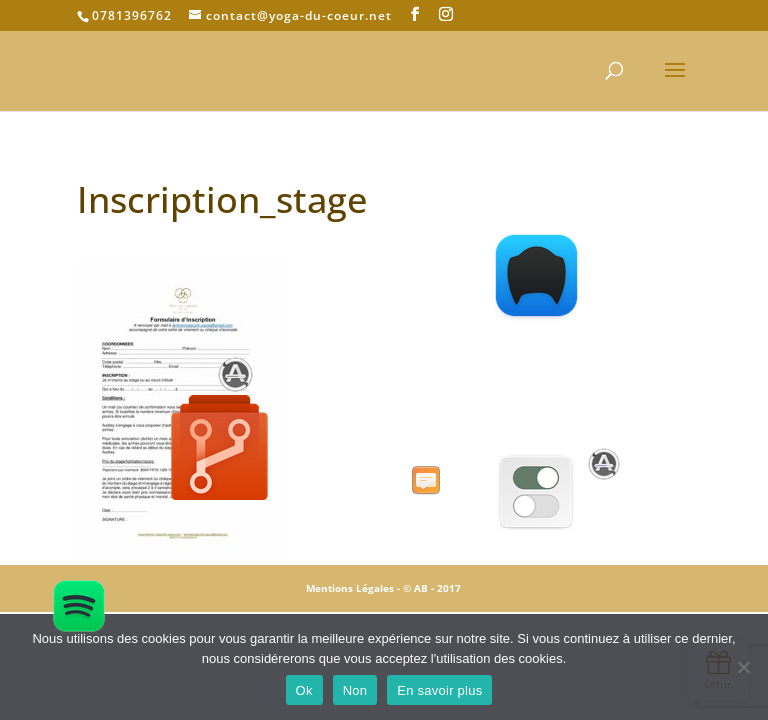 Image resolution: width=768 pixels, height=720 pixels. Describe the element at coordinates (426, 480) in the screenshot. I see `open empathy messaging app` at that location.